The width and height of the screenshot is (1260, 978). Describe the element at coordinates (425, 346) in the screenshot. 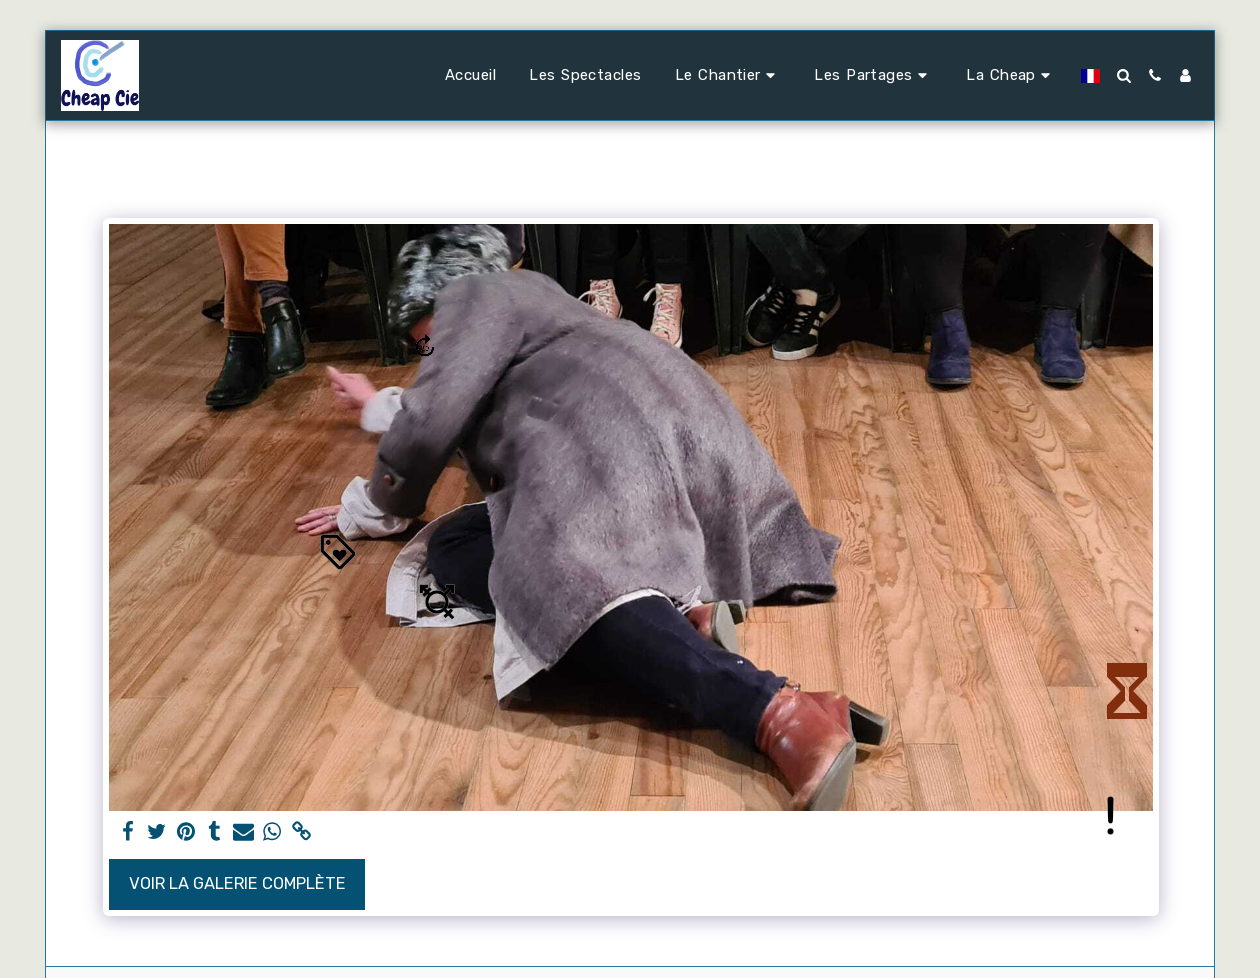

I see `skip forward 30 seconds in media playback` at that location.